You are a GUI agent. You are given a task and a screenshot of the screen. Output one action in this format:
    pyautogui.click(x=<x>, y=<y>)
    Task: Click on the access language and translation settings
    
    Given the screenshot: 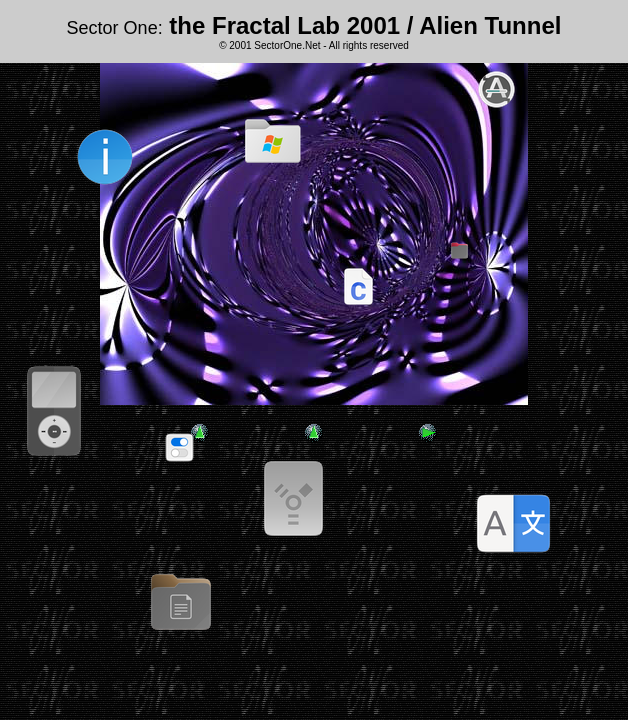 What is the action you would take?
    pyautogui.click(x=513, y=523)
    